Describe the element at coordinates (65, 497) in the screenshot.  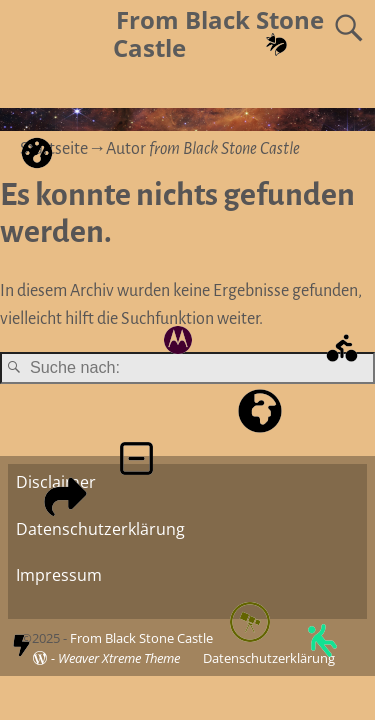
I see `forward an email or message` at that location.